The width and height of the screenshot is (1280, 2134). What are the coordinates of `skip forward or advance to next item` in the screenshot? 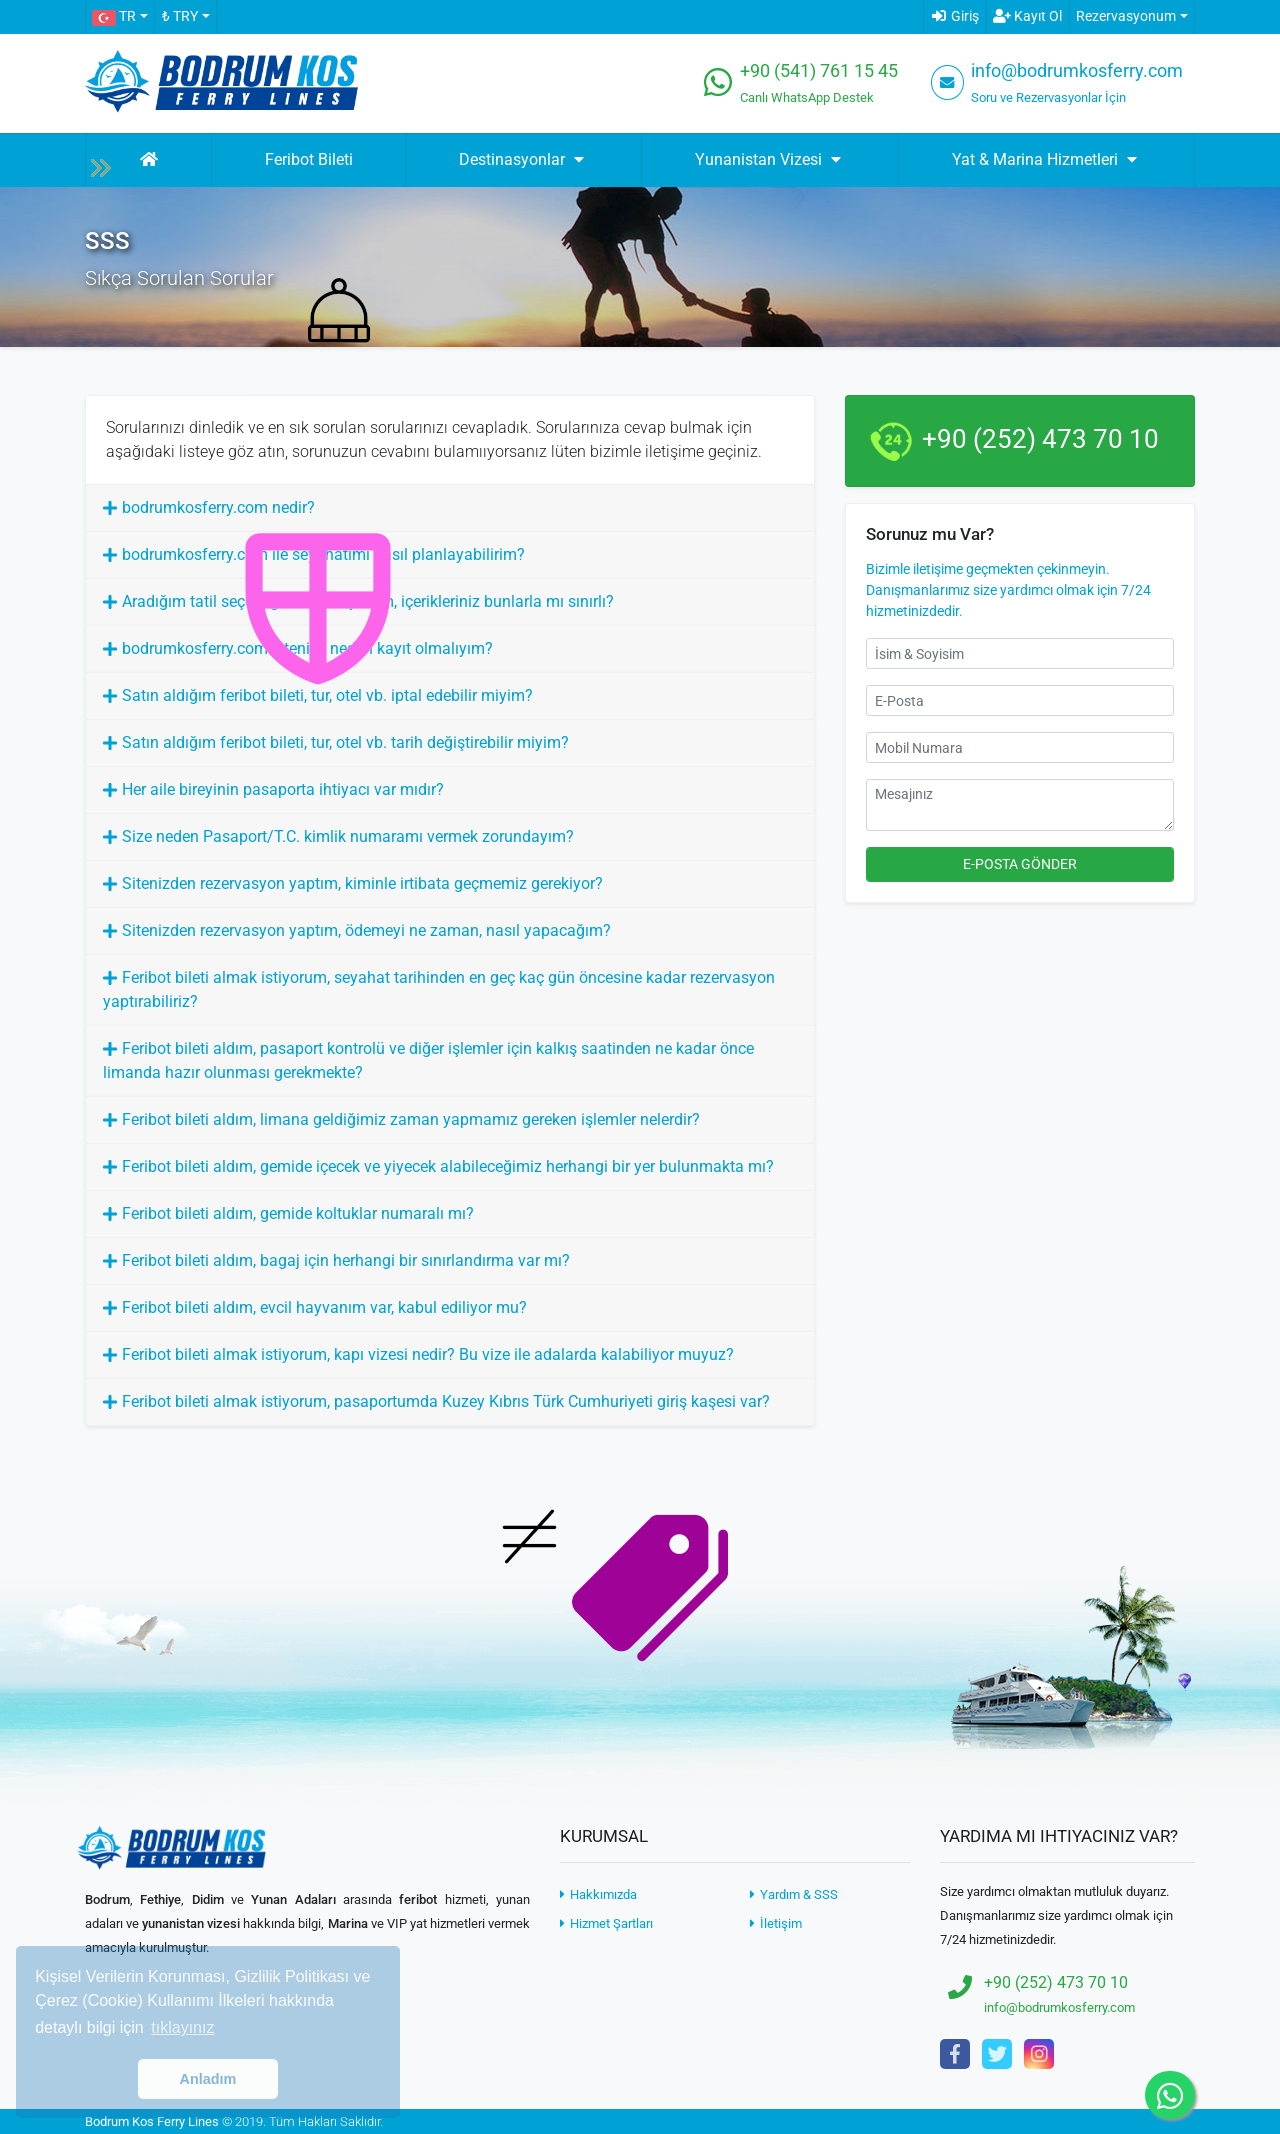 It's located at (100, 168).